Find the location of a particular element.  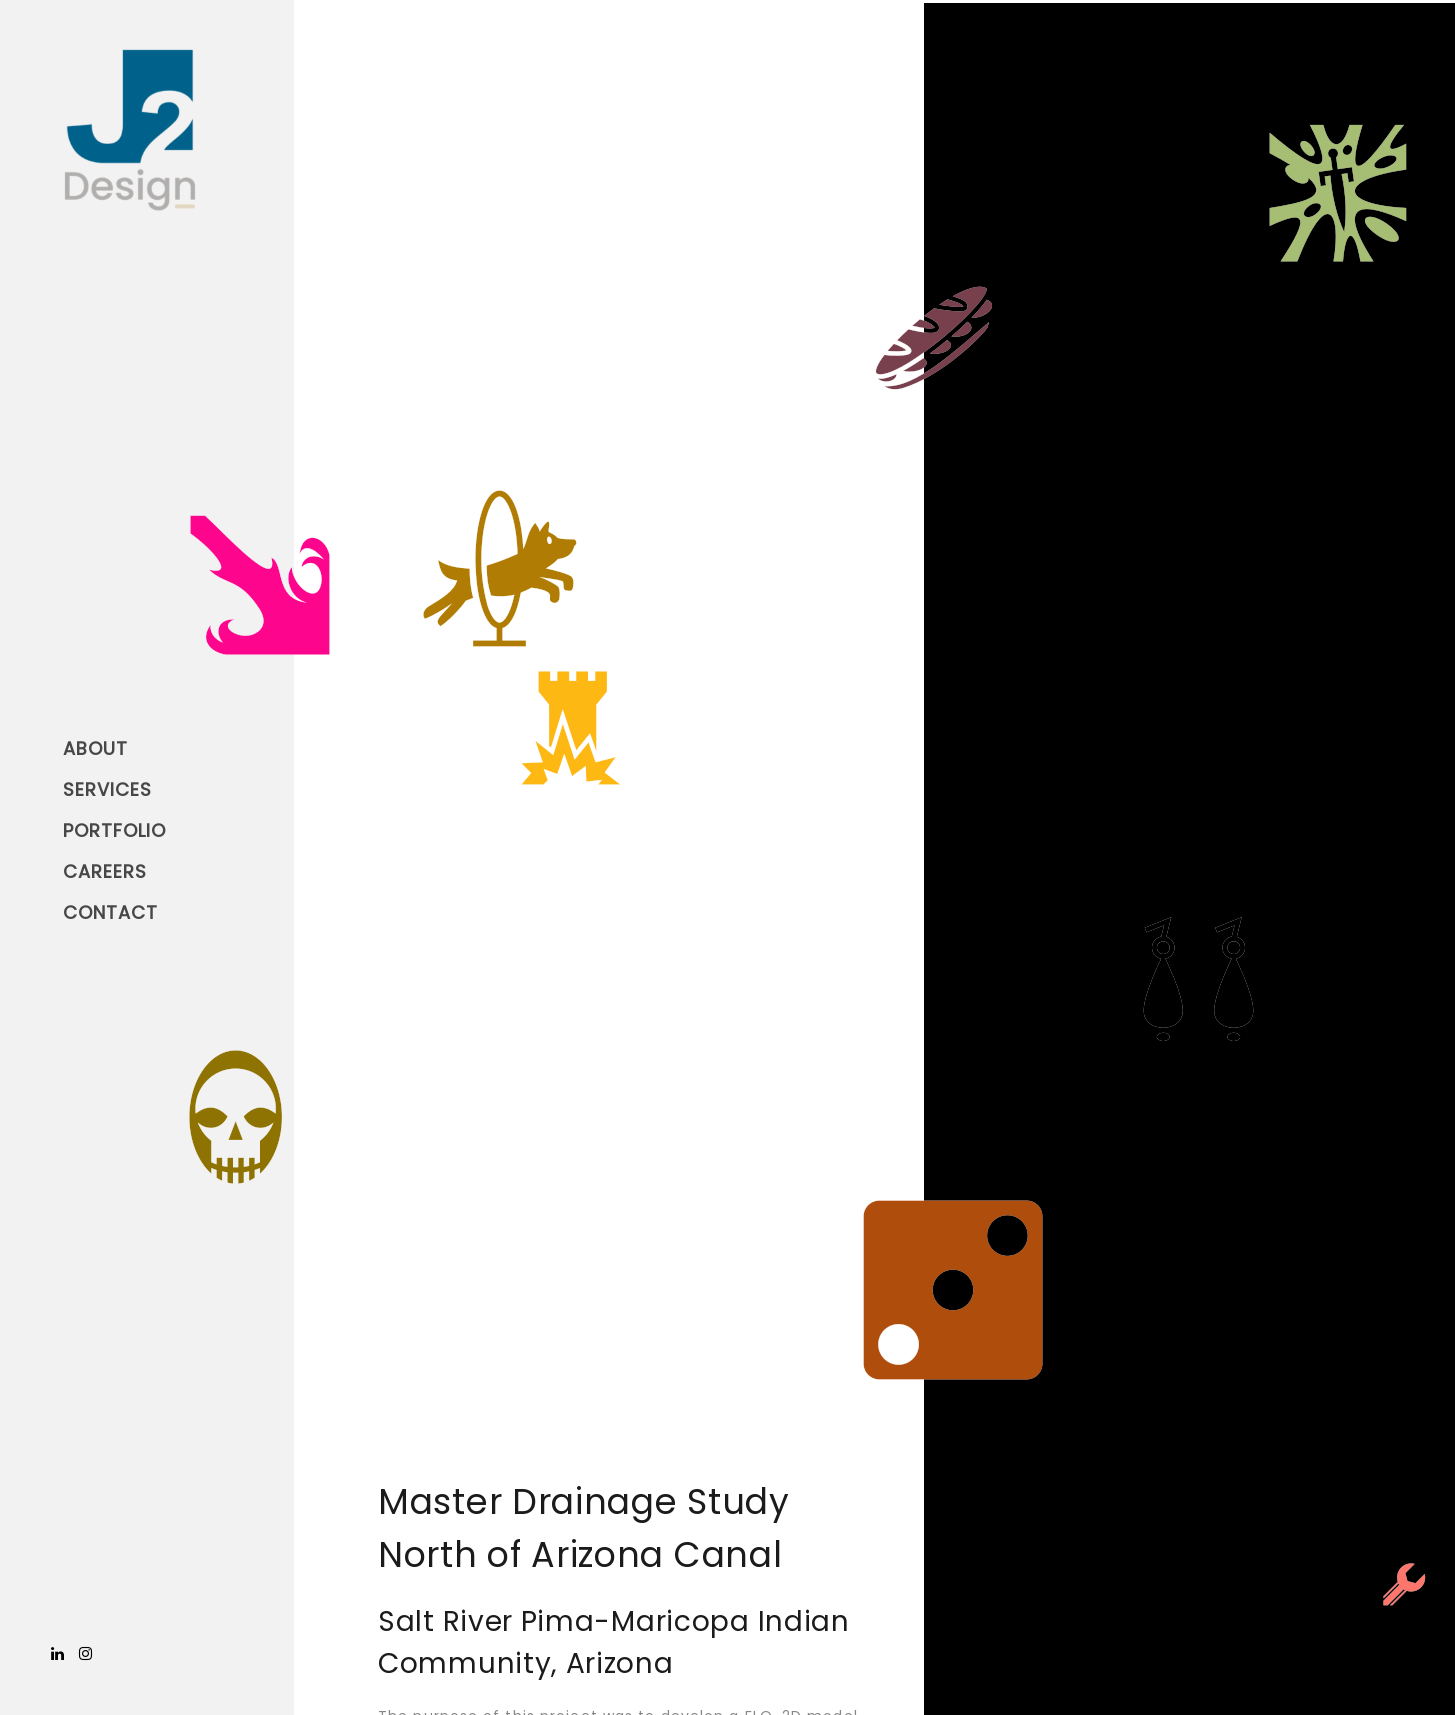

access pet training or agility games is located at coordinates (499, 567).